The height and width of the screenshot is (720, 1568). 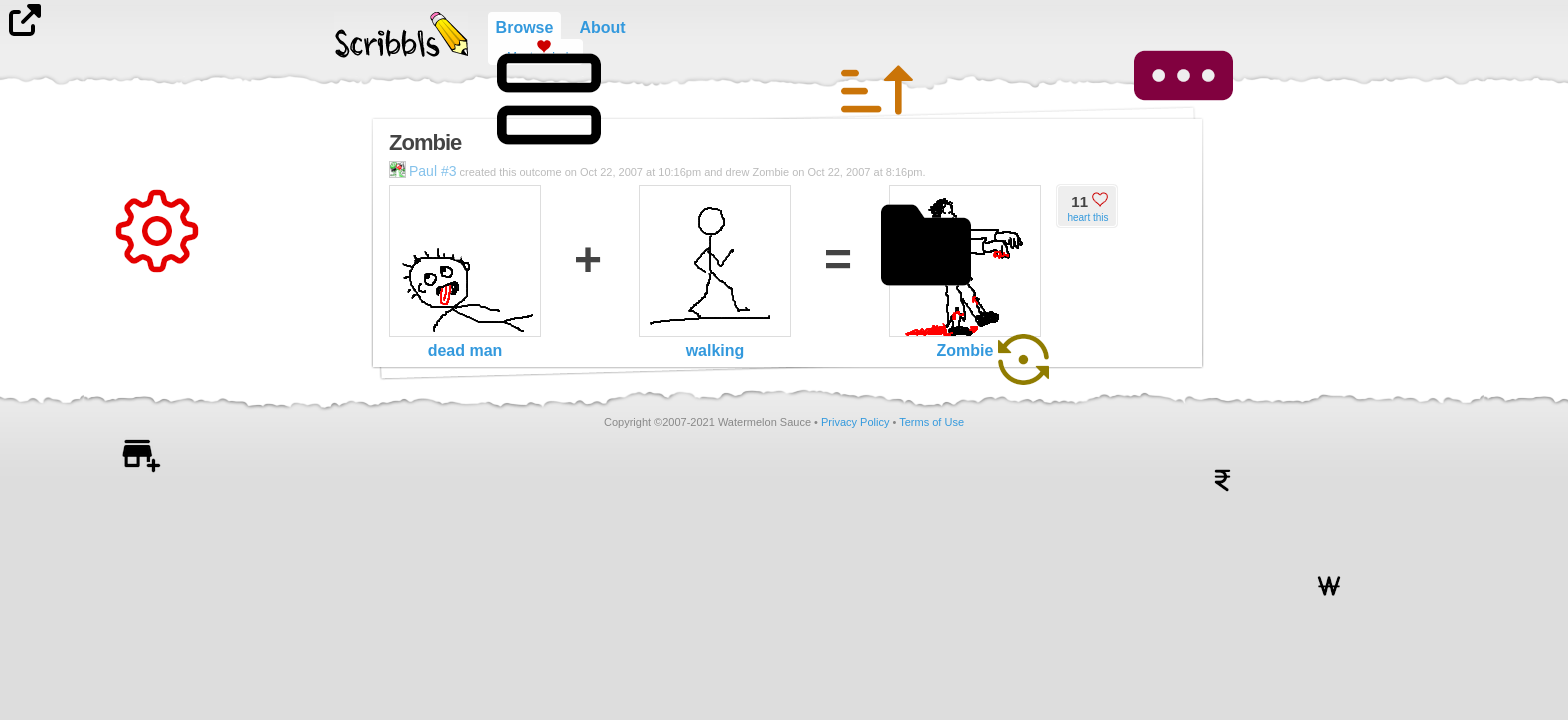 I want to click on view price in indian rupees, so click(x=1222, y=480).